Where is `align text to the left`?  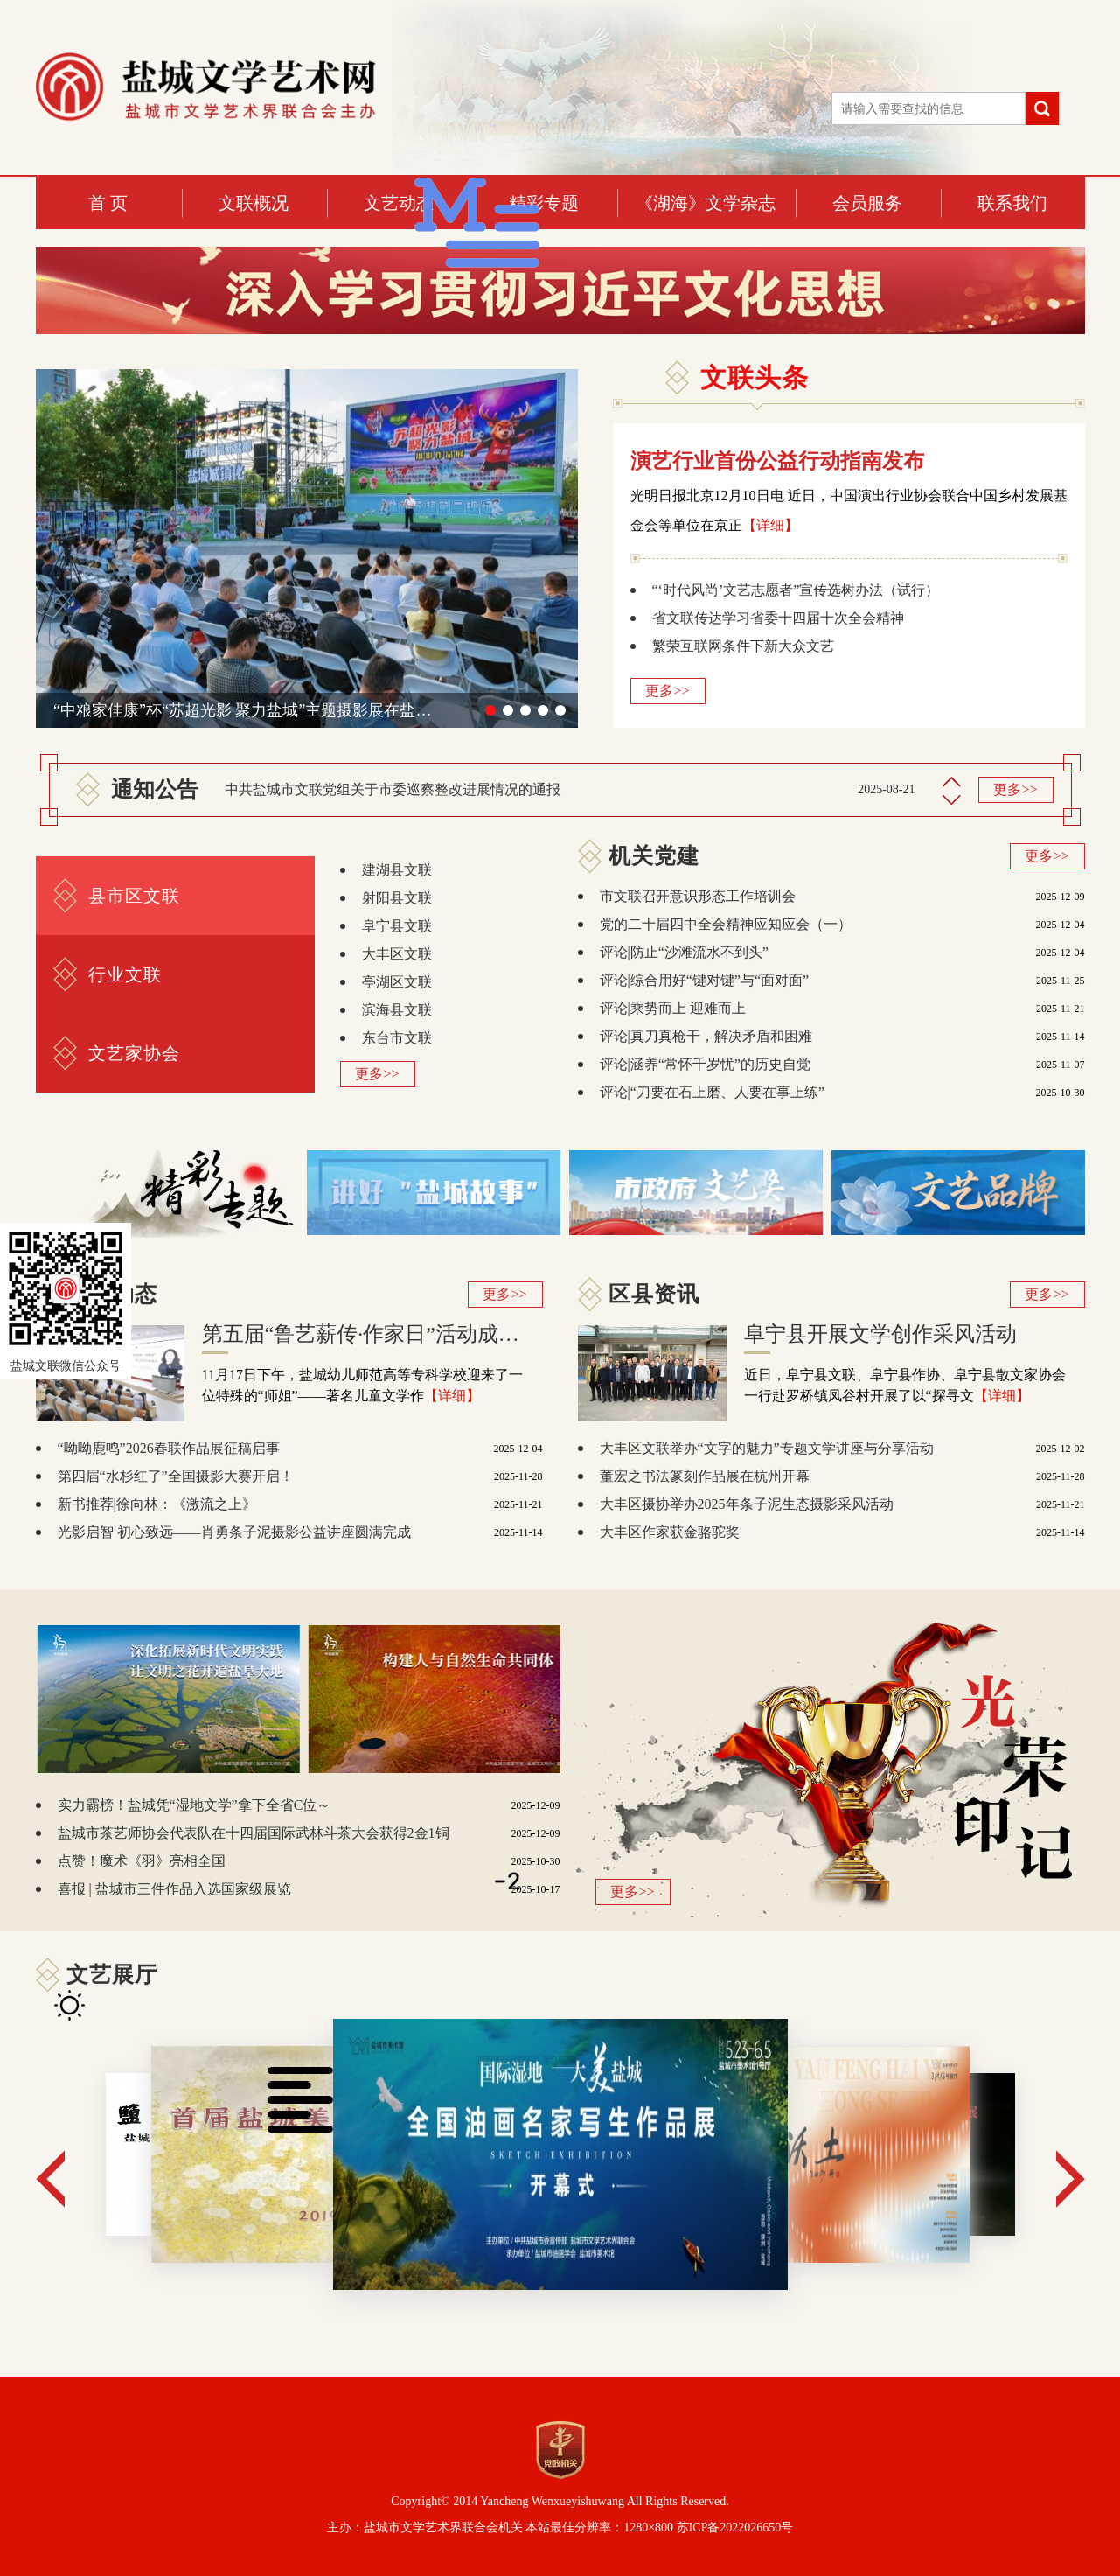 align text to the left is located at coordinates (300, 2099).